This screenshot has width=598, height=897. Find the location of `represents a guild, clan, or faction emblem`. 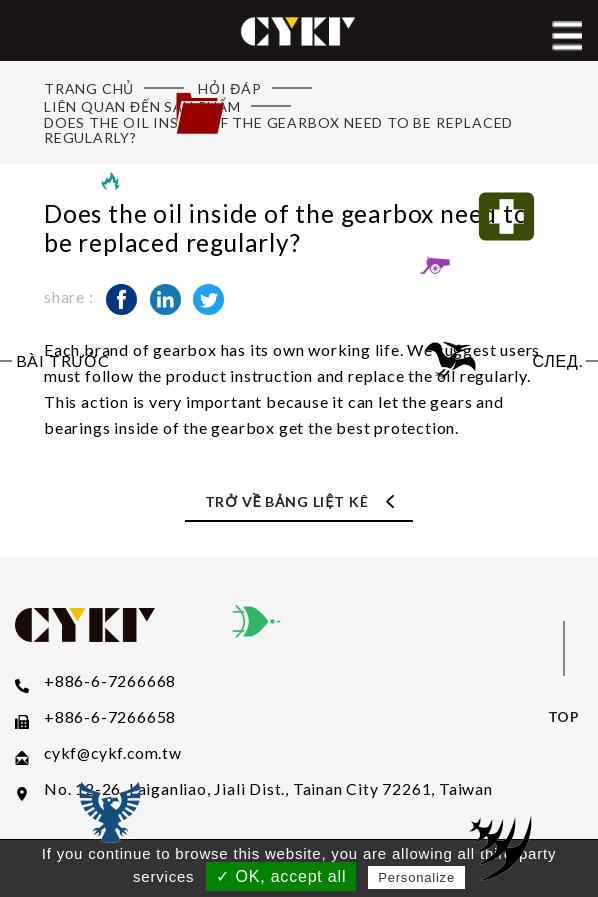

represents a guild, clan, or faction emblem is located at coordinates (109, 811).